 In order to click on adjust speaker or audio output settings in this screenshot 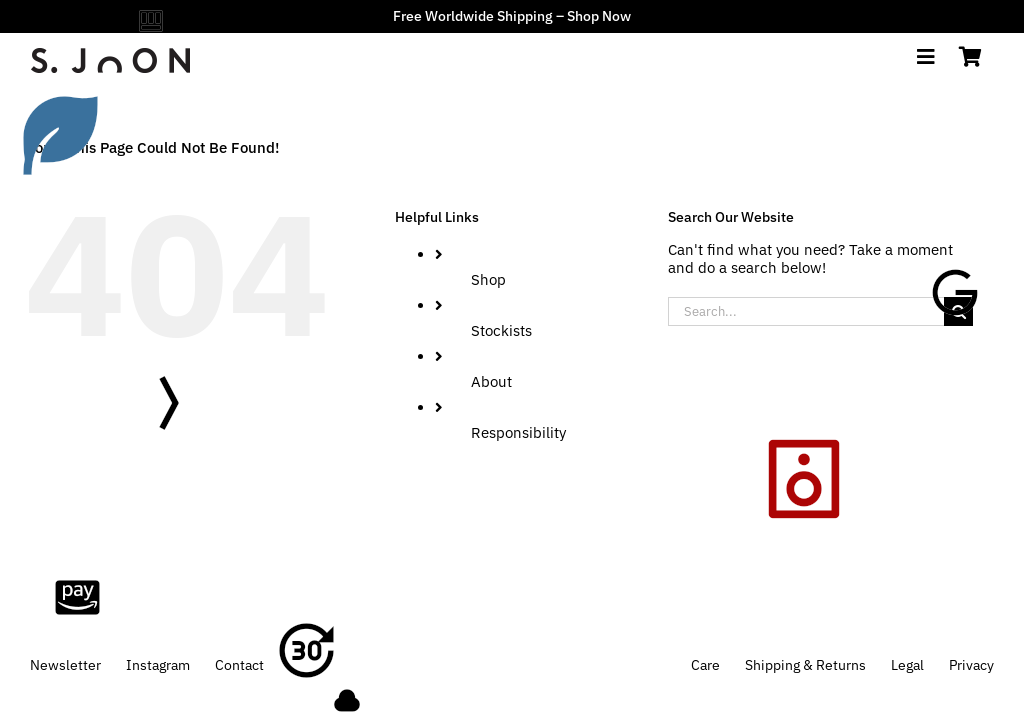, I will do `click(804, 479)`.